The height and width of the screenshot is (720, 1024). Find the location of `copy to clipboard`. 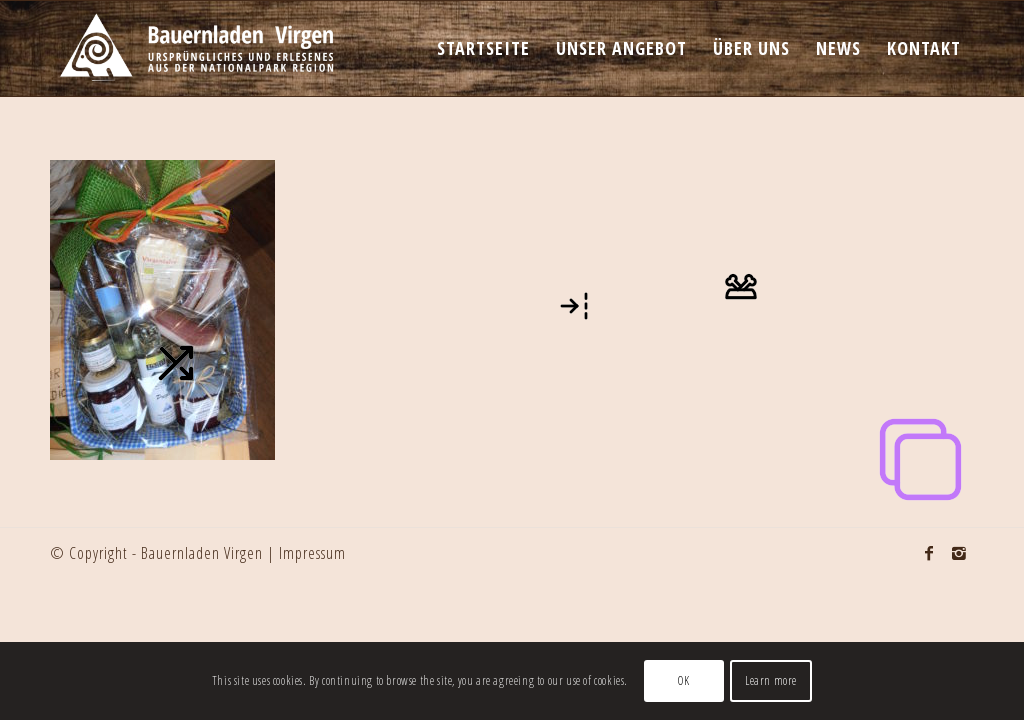

copy to clipboard is located at coordinates (920, 459).